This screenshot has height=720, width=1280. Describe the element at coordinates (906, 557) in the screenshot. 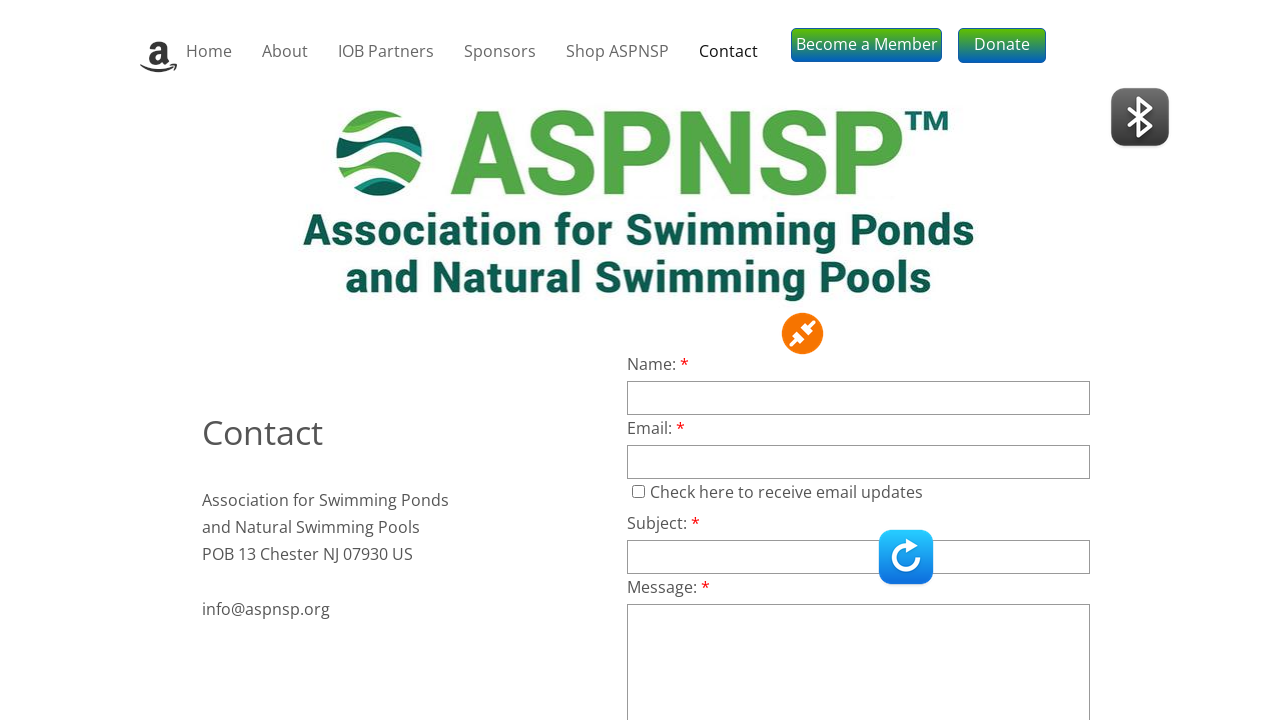

I see `restart the system or application` at that location.